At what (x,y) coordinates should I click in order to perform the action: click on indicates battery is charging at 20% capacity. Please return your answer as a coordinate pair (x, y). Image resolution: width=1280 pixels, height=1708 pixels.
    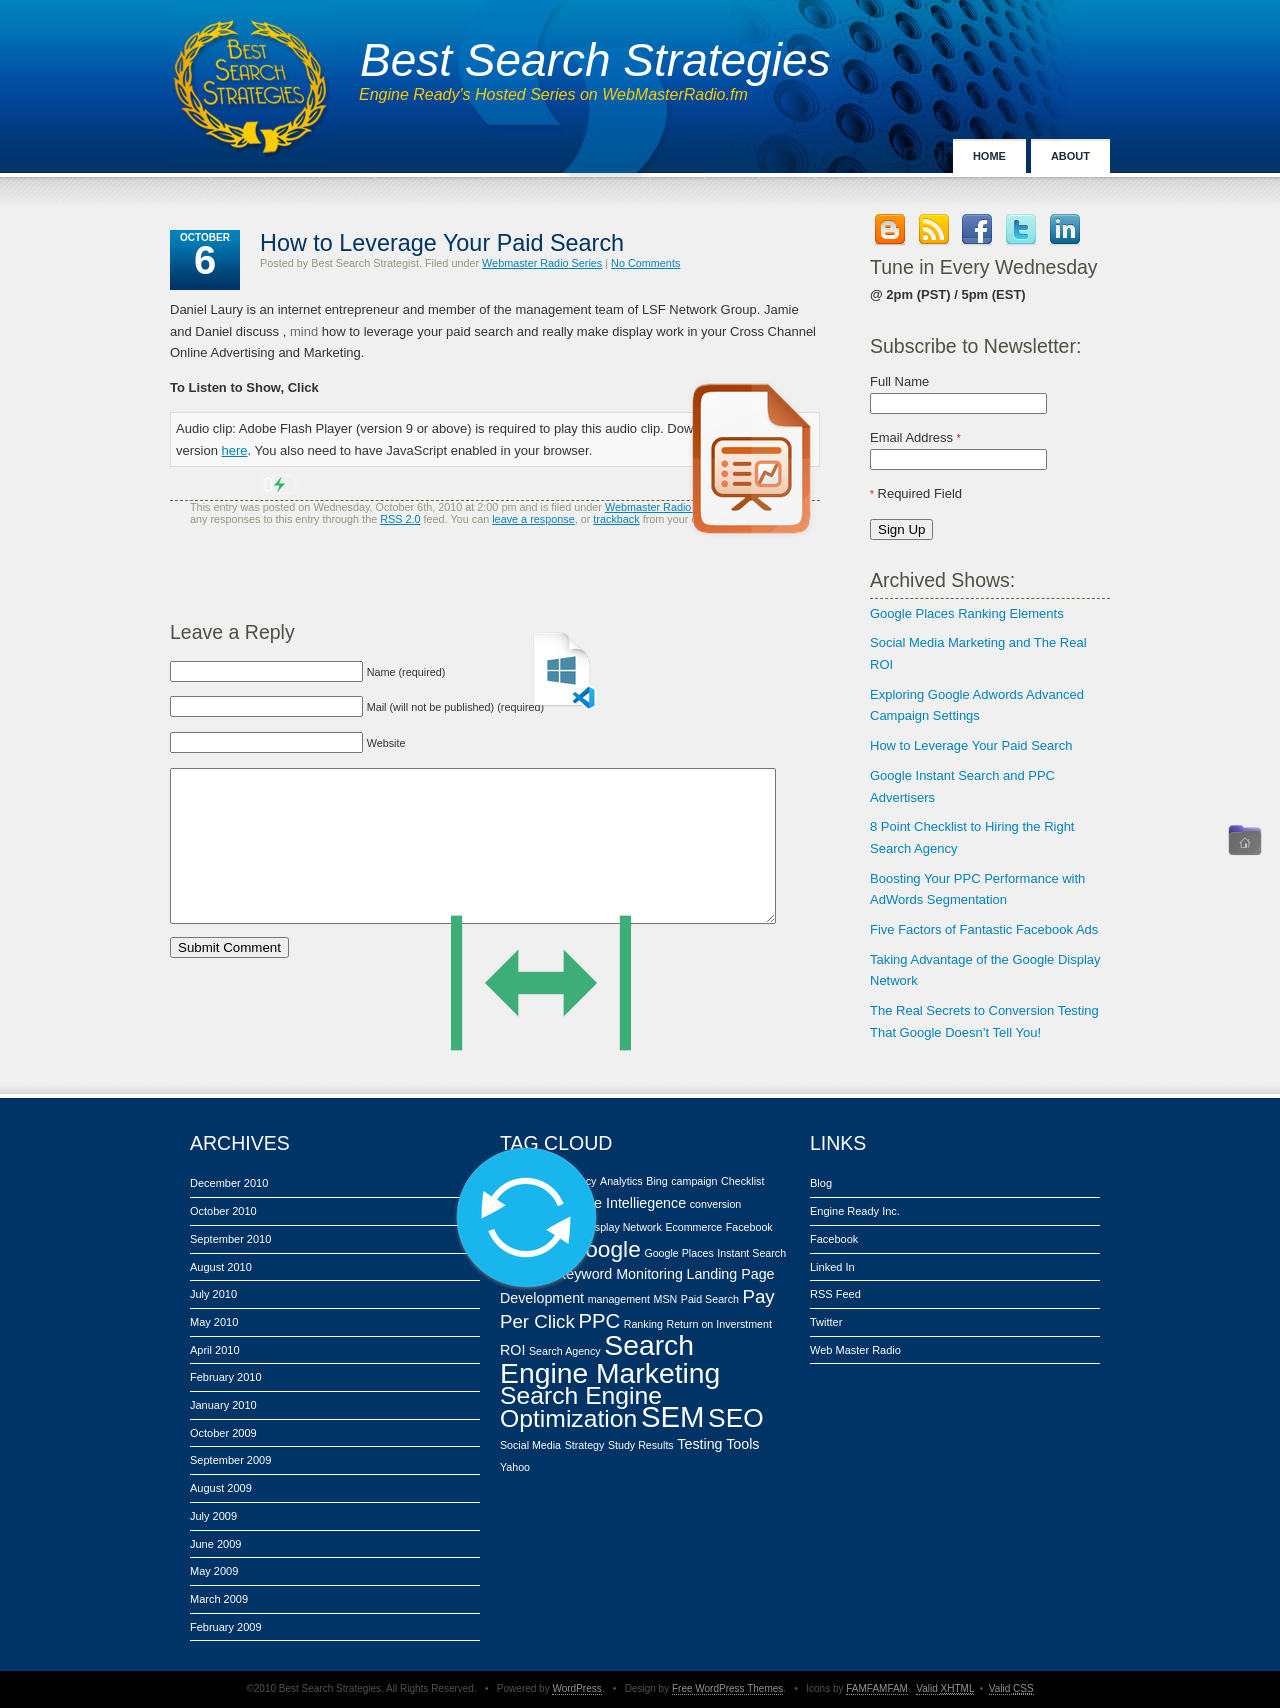
    Looking at the image, I should click on (280, 484).